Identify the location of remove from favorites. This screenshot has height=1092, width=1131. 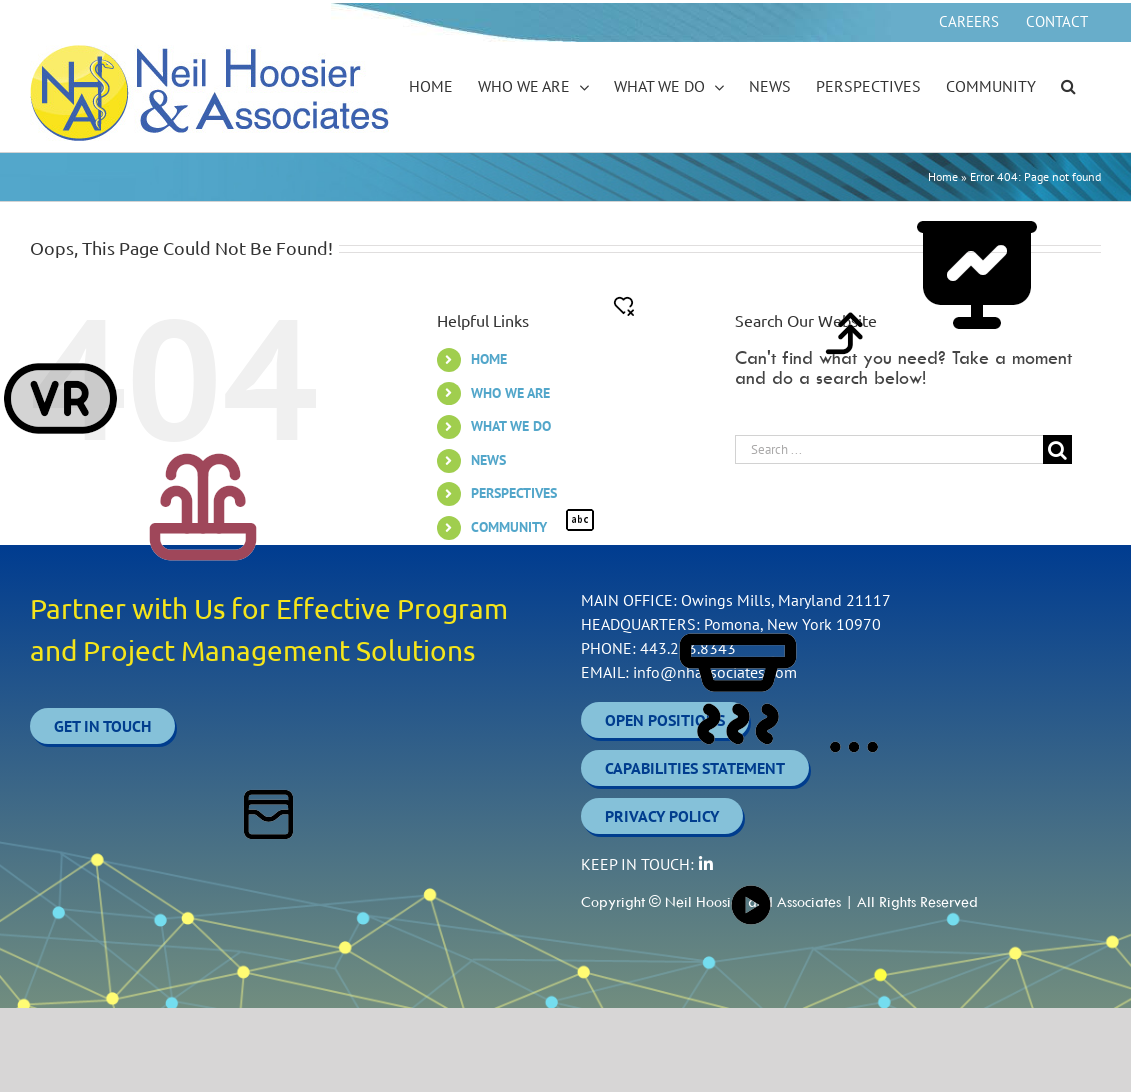
(623, 305).